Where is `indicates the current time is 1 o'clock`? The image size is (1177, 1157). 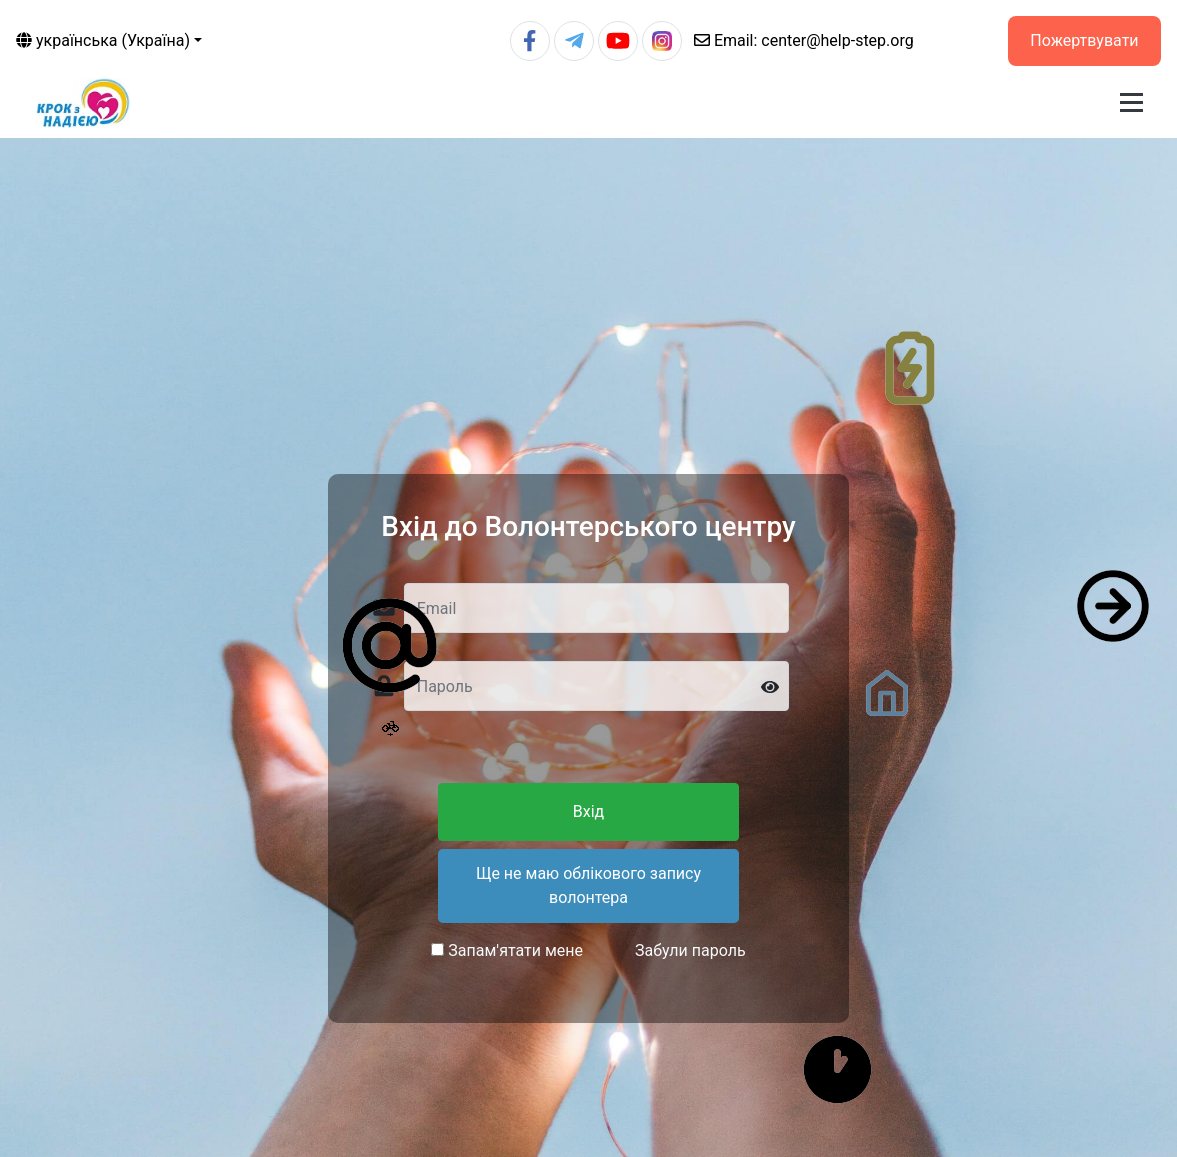 indicates the current time is 1 o'clock is located at coordinates (837, 1069).